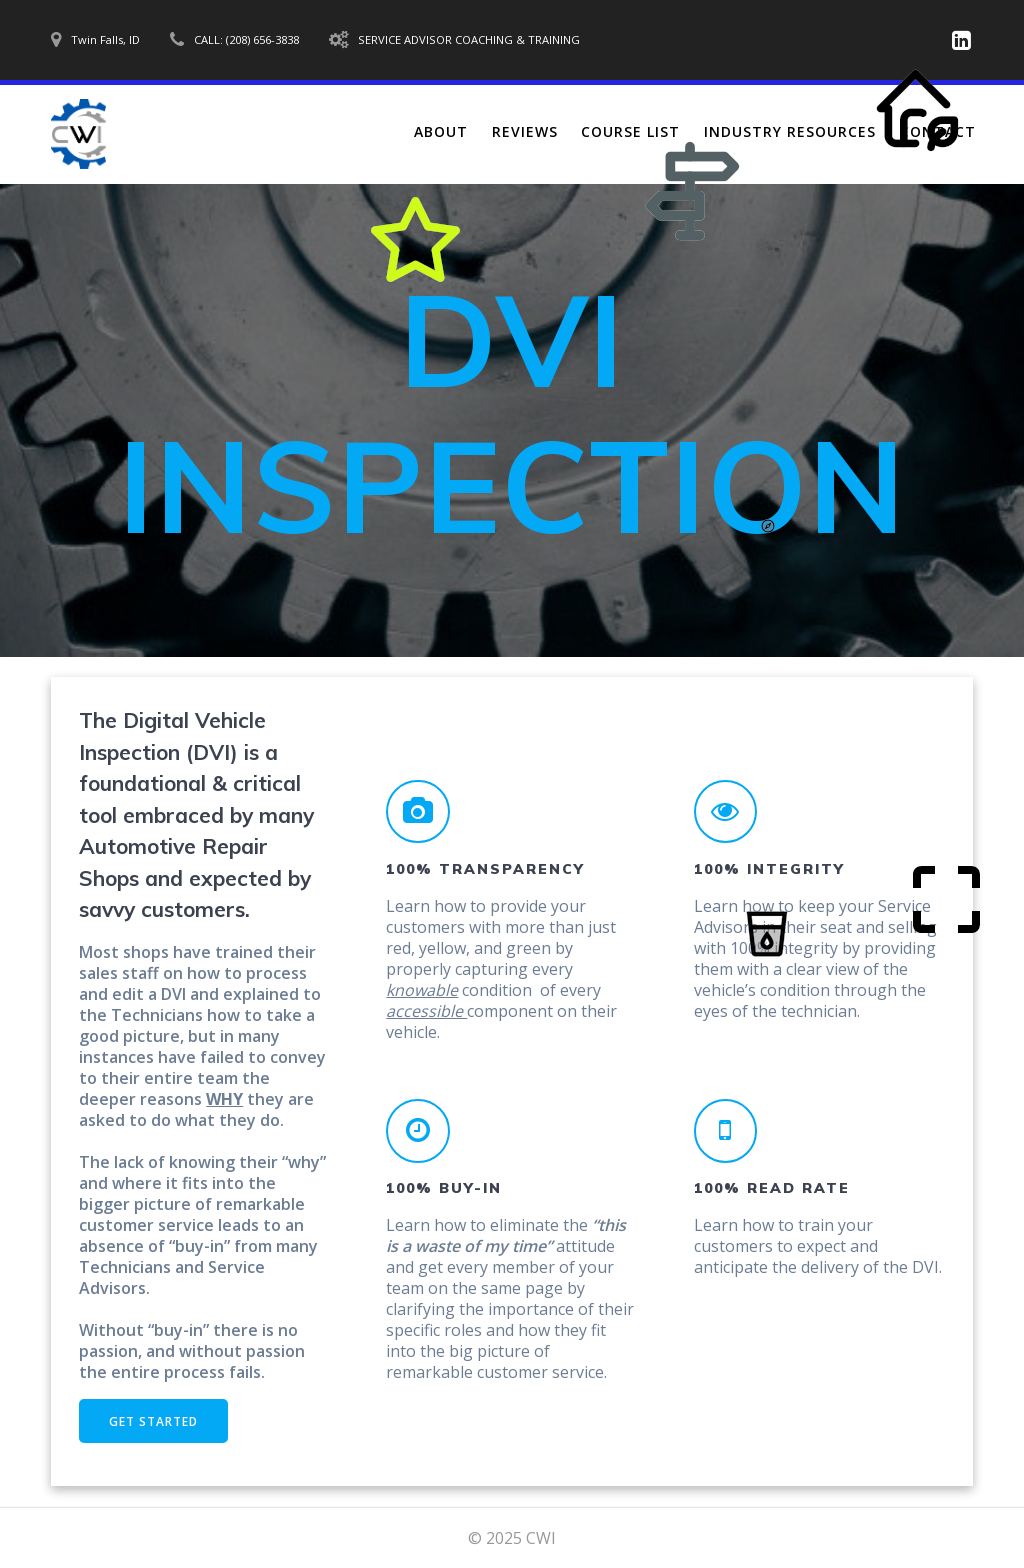 The width and height of the screenshot is (1024, 1568). I want to click on scan a QR code or barcode, so click(946, 899).